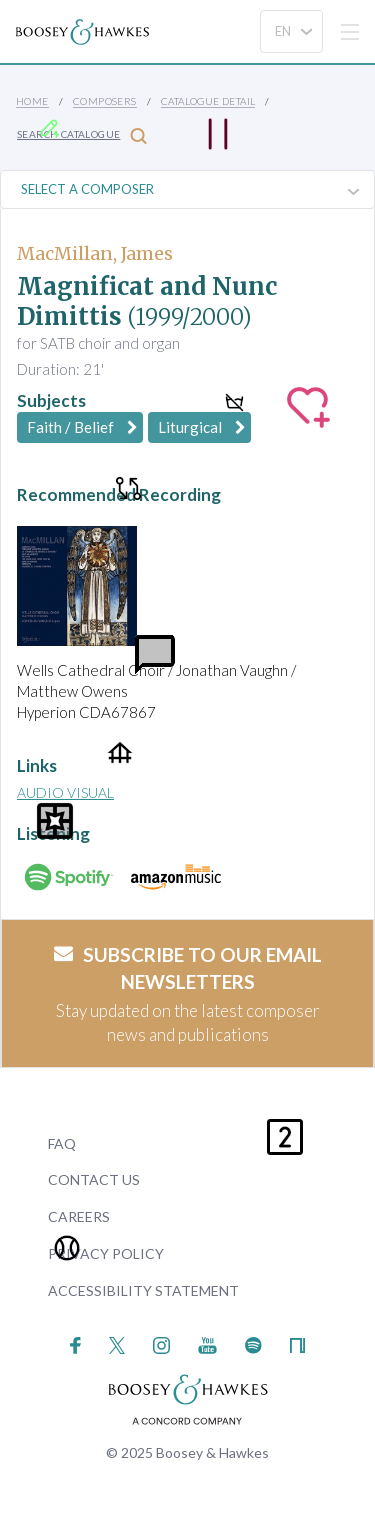 This screenshot has height=1524, width=375. What do you see at coordinates (155, 655) in the screenshot?
I see `open chat or messaging` at bounding box center [155, 655].